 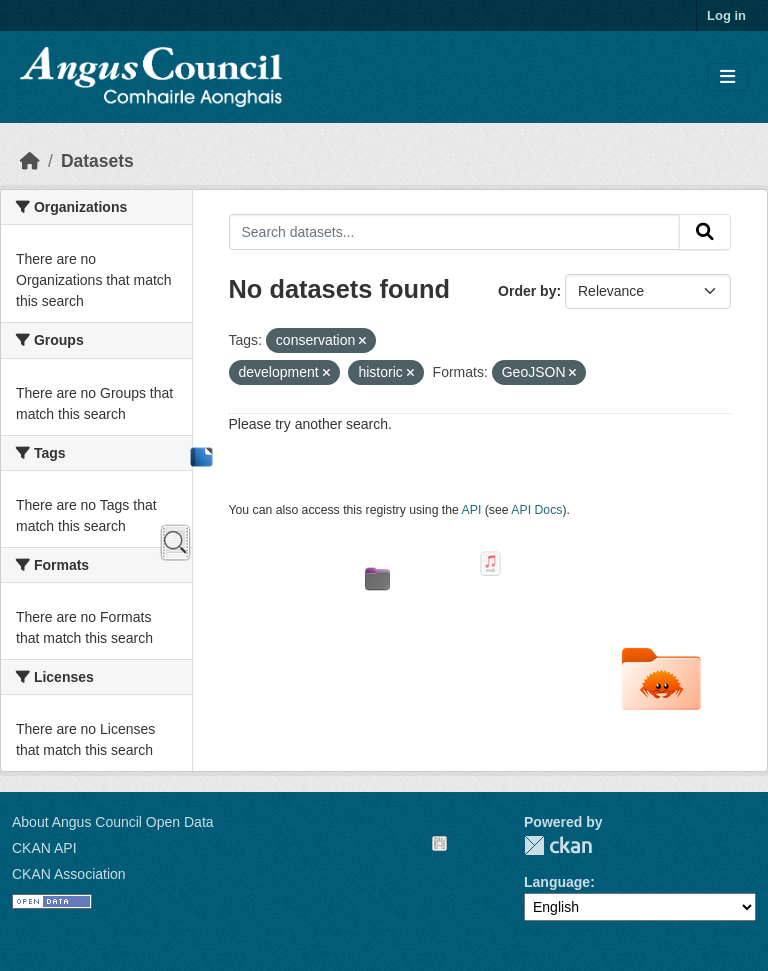 I want to click on change desktop wallpaper settings, so click(x=201, y=456).